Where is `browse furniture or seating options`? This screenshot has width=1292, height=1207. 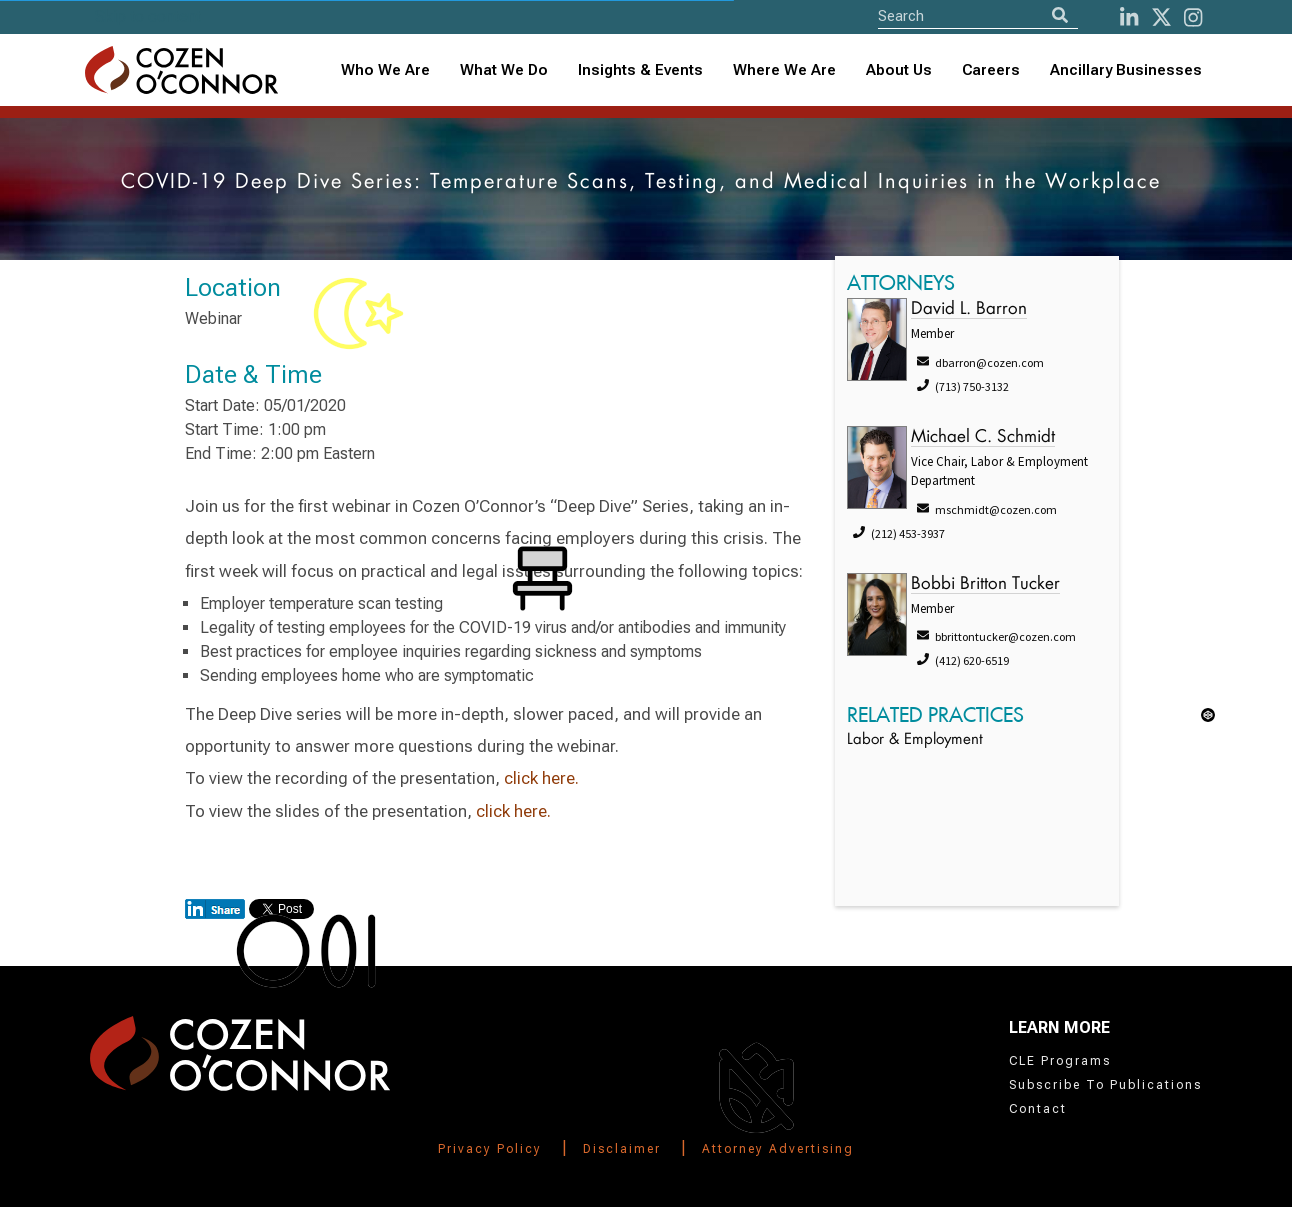 browse furniture or seating options is located at coordinates (542, 578).